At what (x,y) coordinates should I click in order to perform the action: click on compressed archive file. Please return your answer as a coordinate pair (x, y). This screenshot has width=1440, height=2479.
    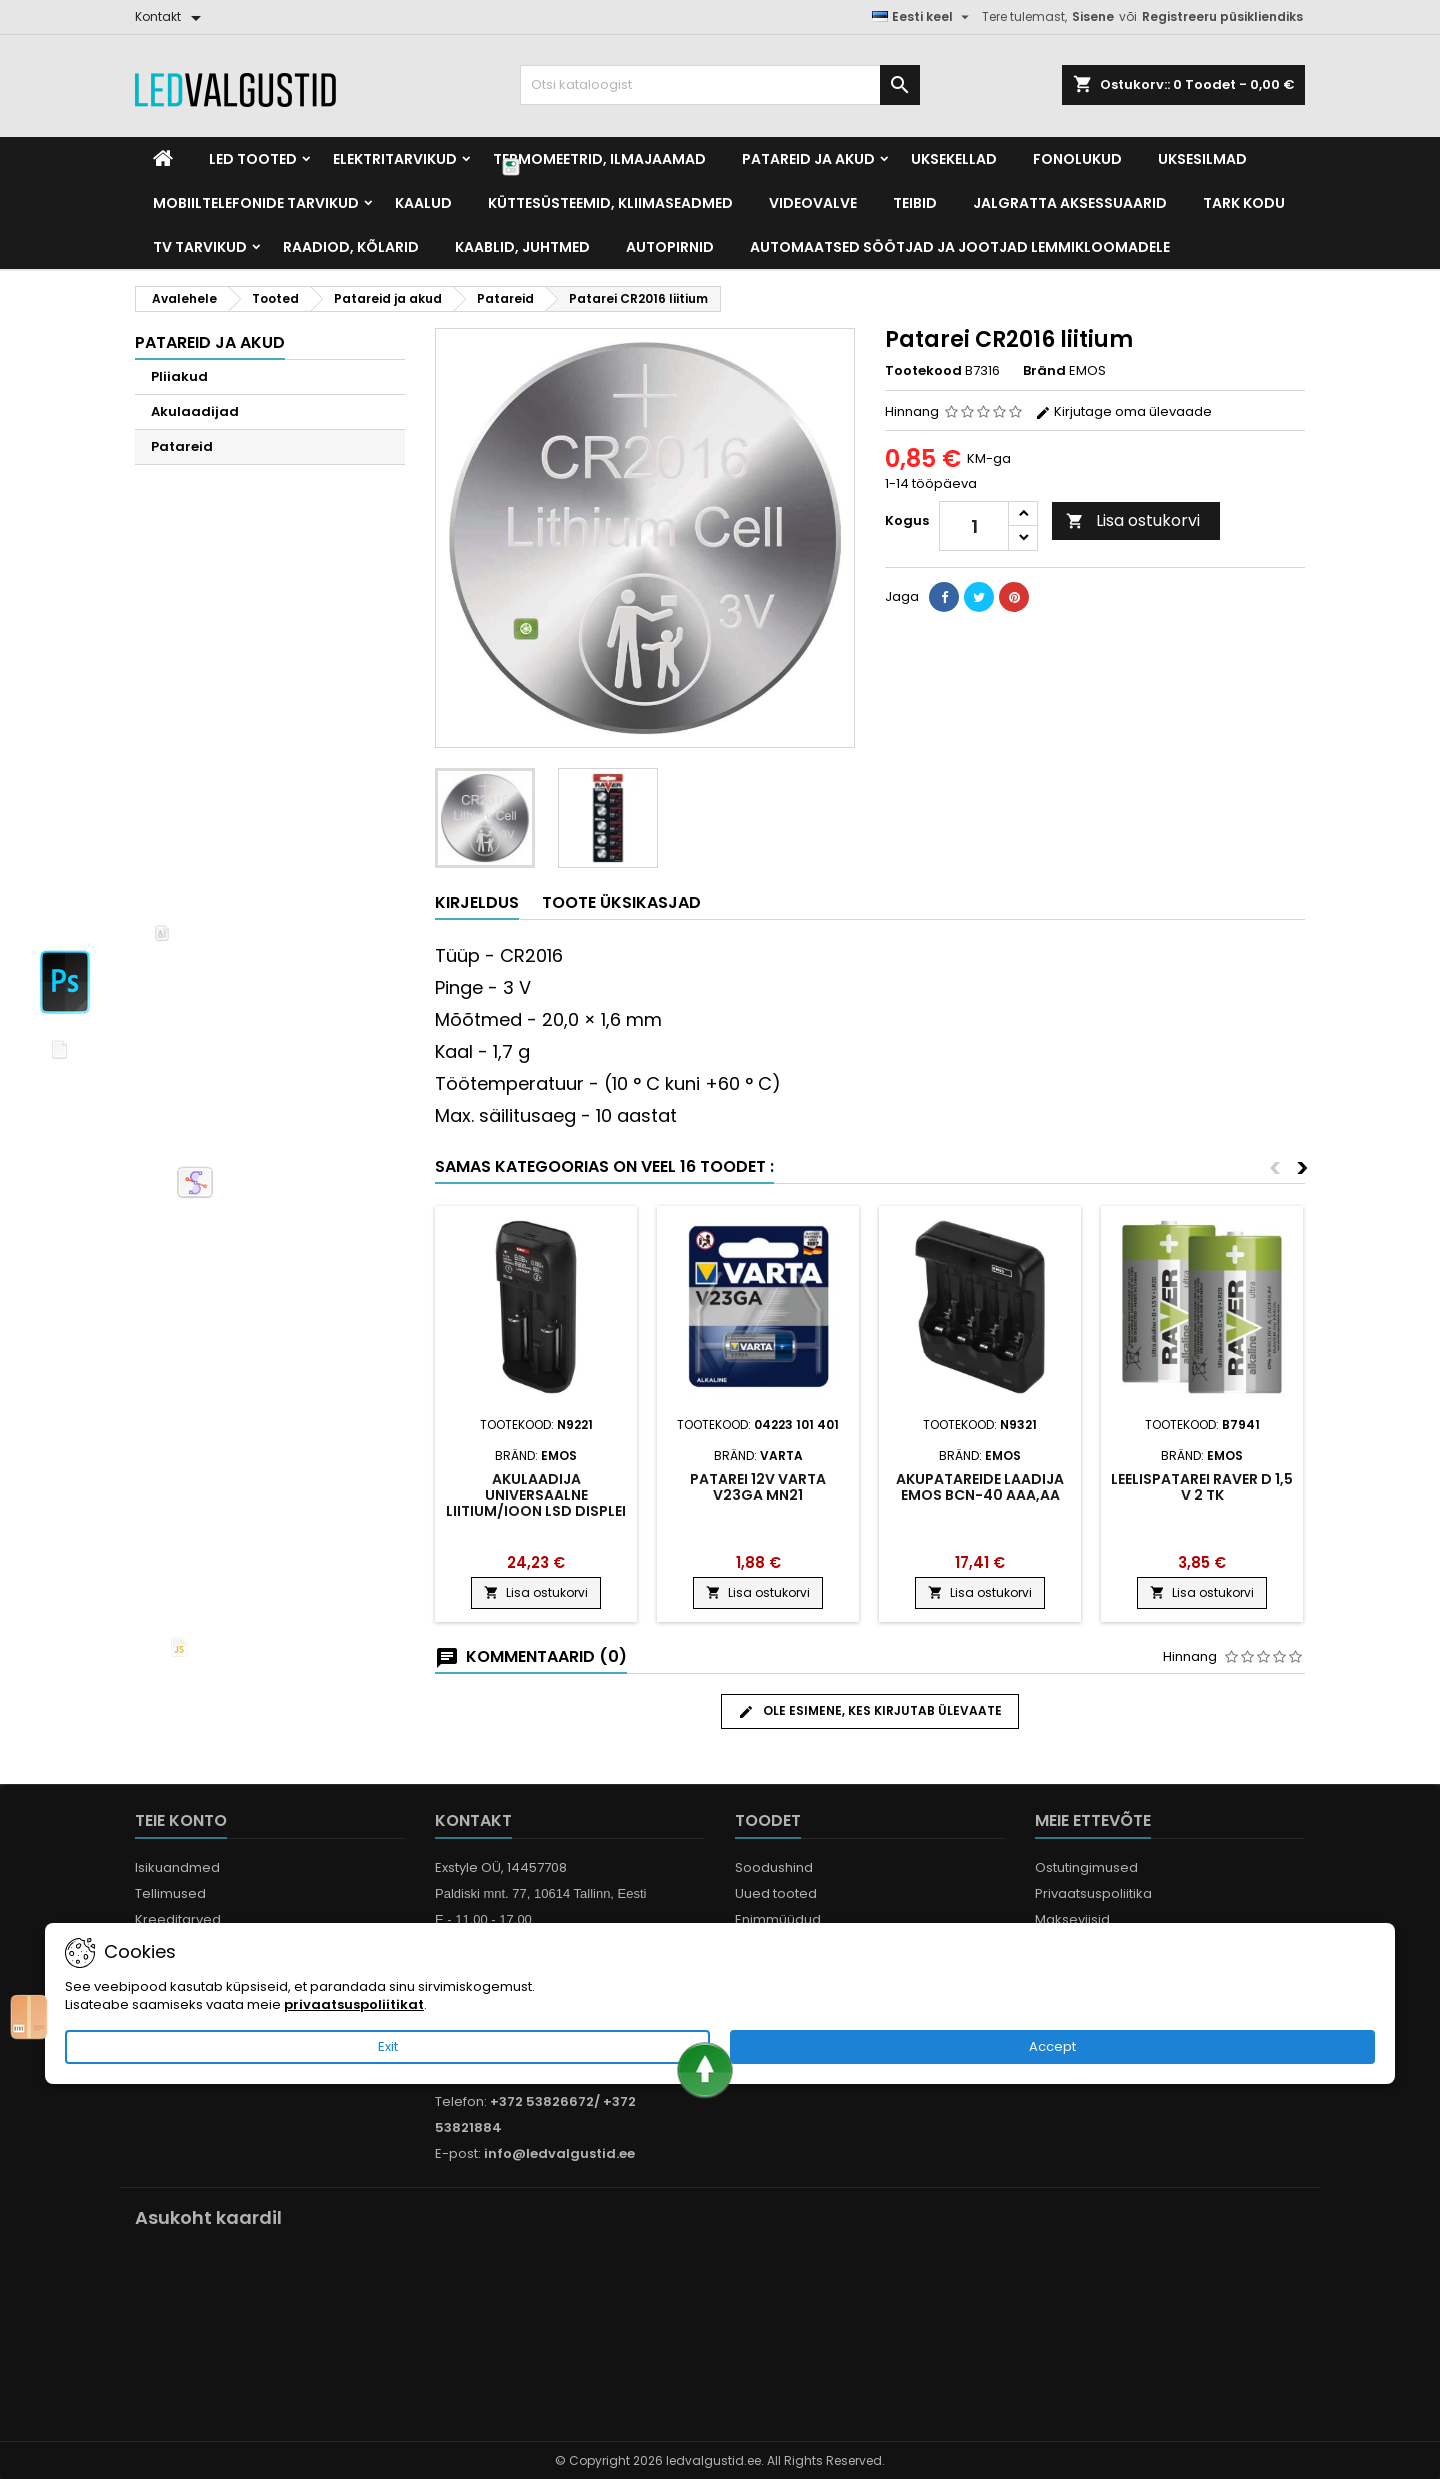
    Looking at the image, I should click on (29, 2017).